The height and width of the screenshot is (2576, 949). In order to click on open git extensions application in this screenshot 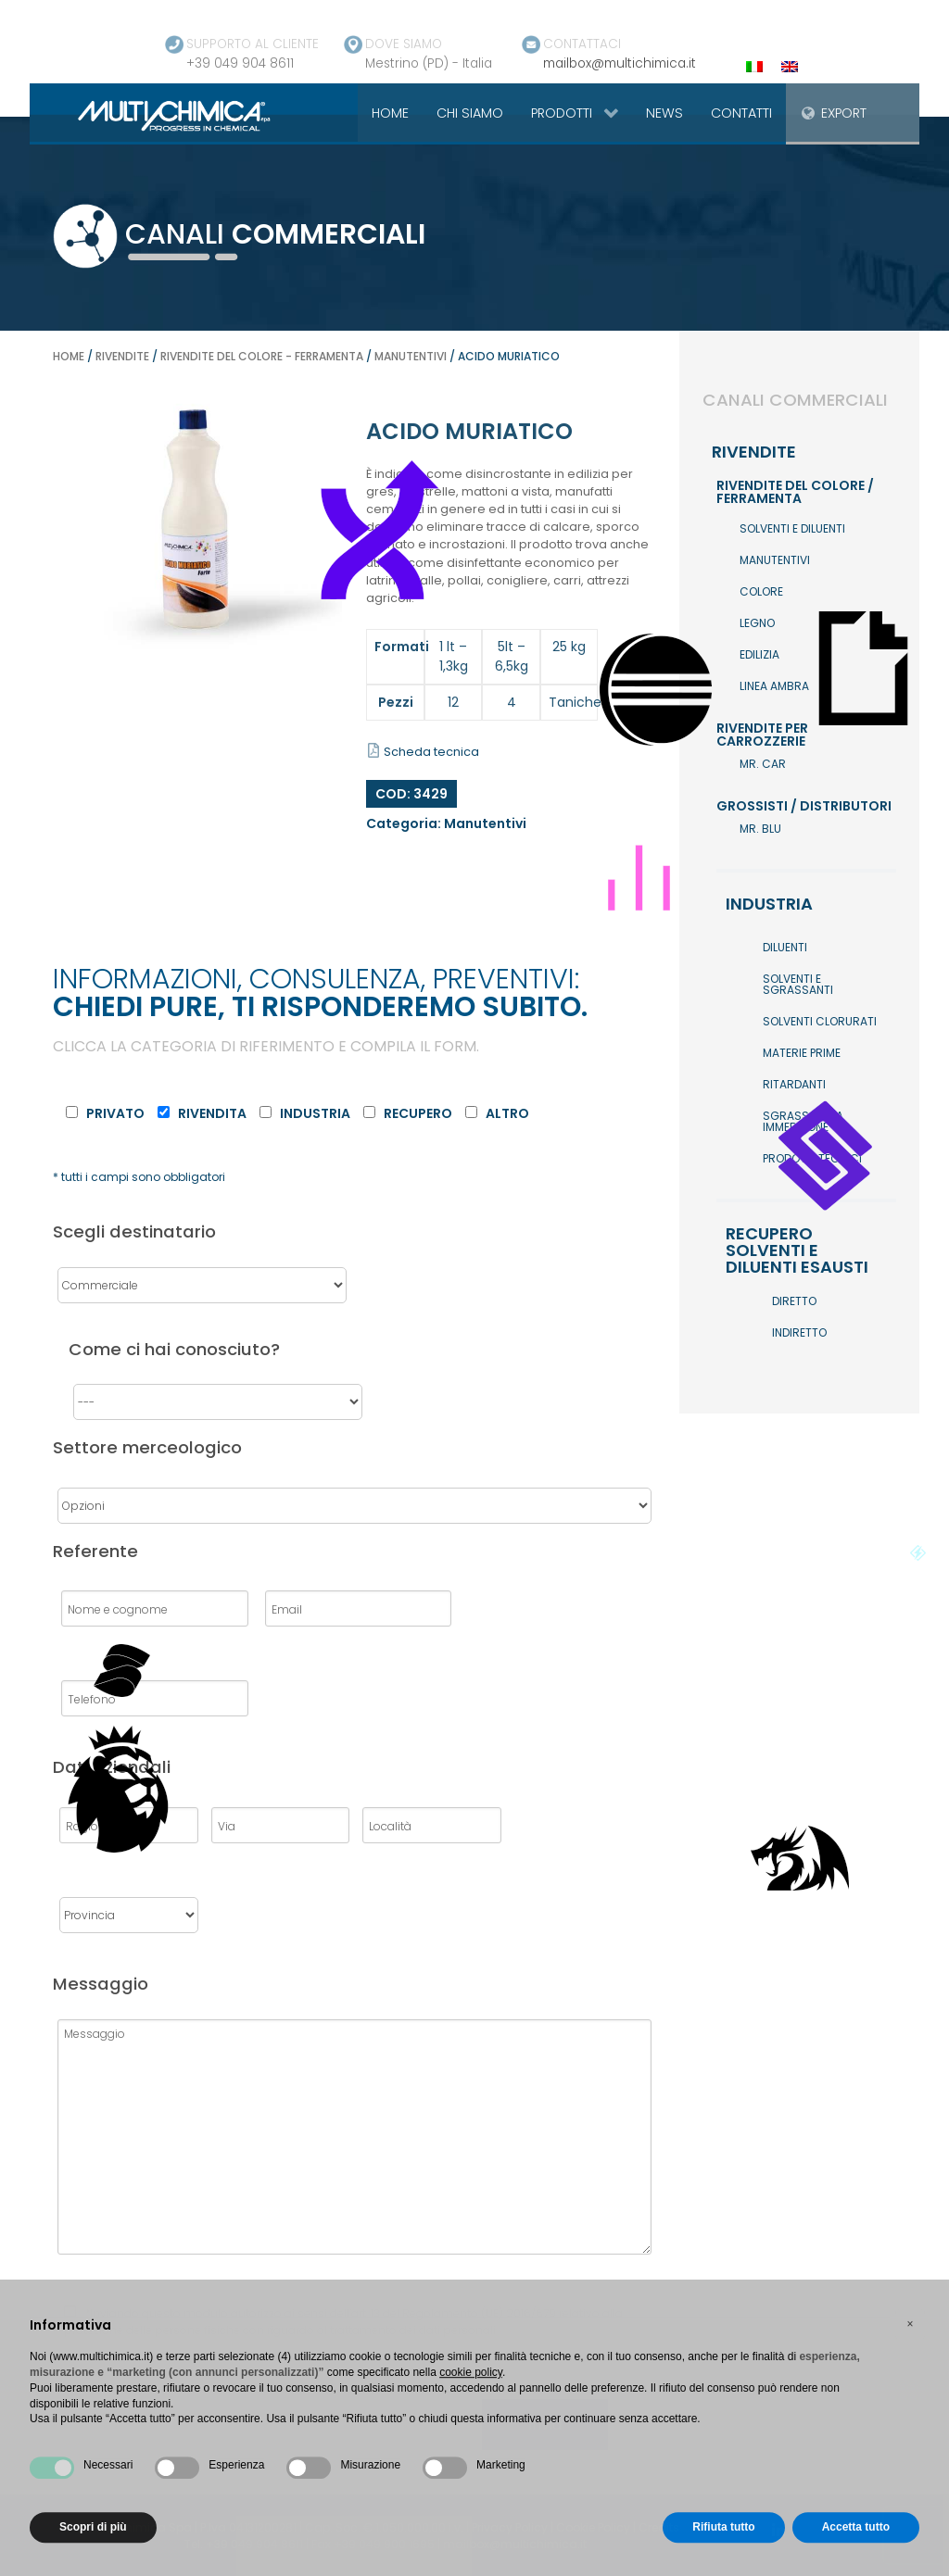, I will do `click(380, 530)`.